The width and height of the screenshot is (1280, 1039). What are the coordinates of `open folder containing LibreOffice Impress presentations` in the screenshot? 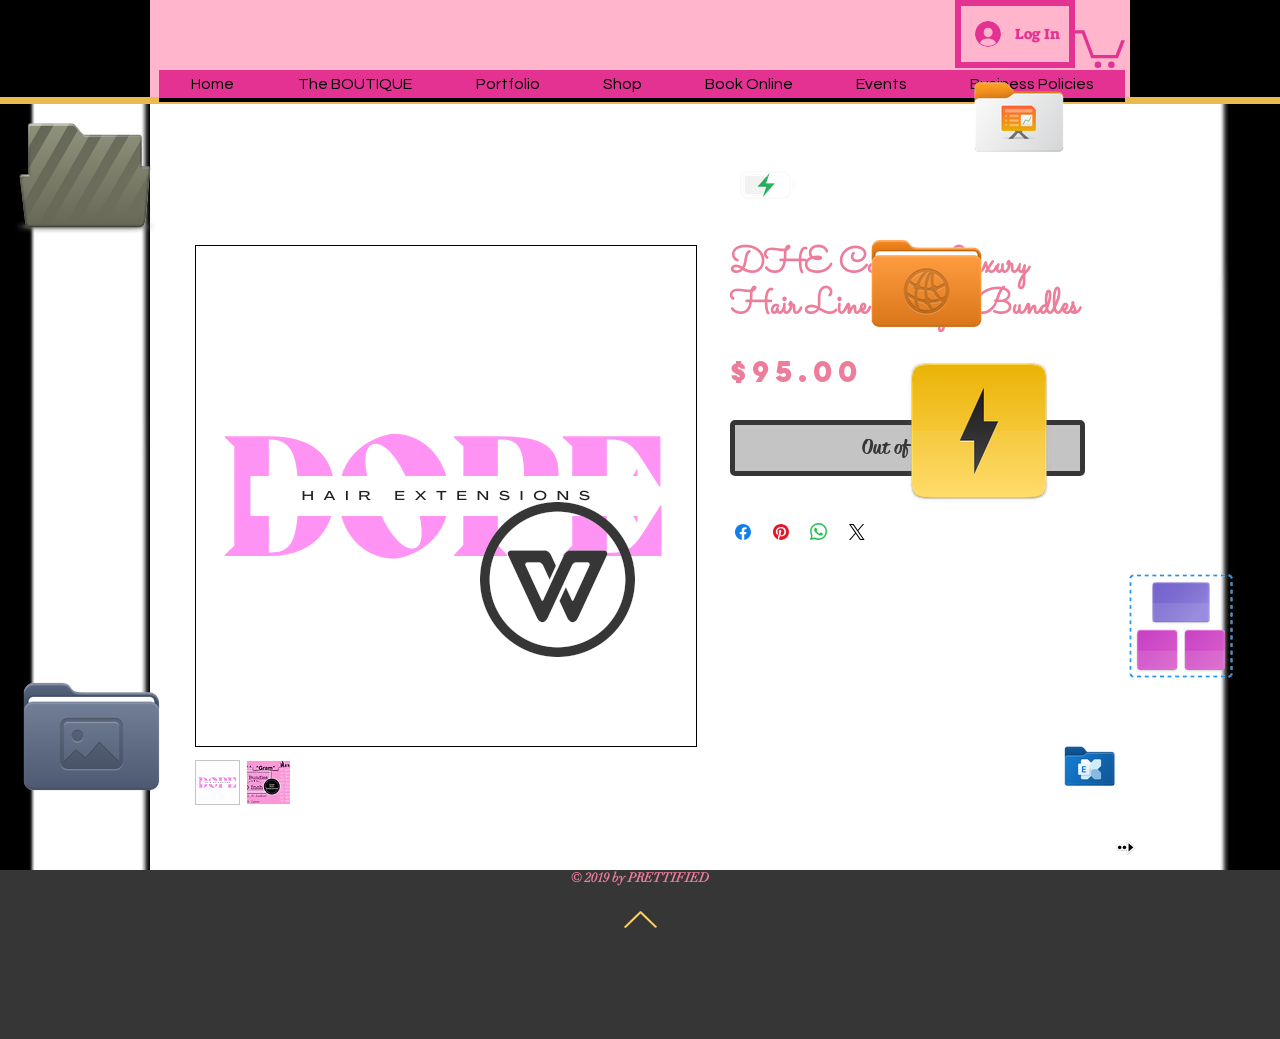 It's located at (1018, 119).